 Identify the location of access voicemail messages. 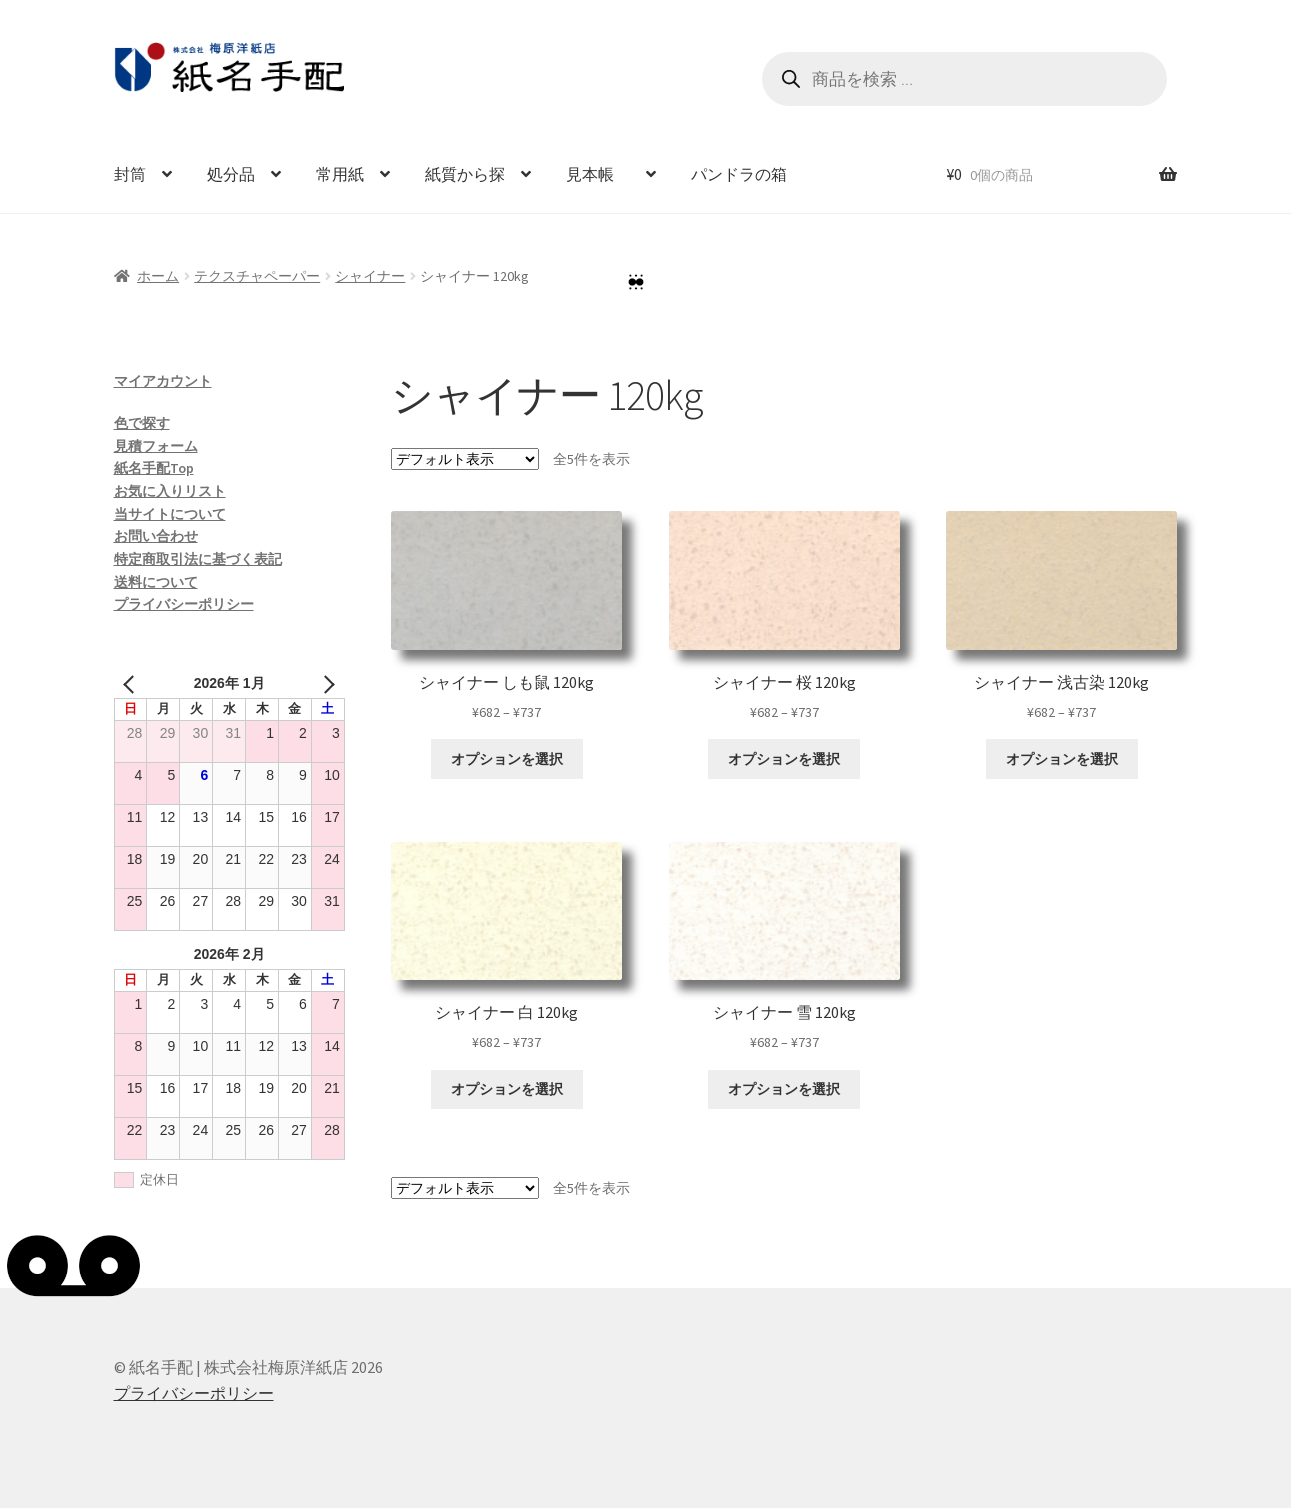
(73, 1268).